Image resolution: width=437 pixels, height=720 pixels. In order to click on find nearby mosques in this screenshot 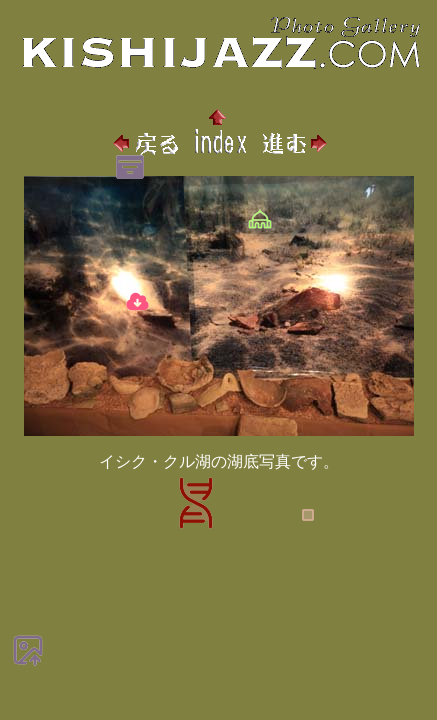, I will do `click(260, 220)`.